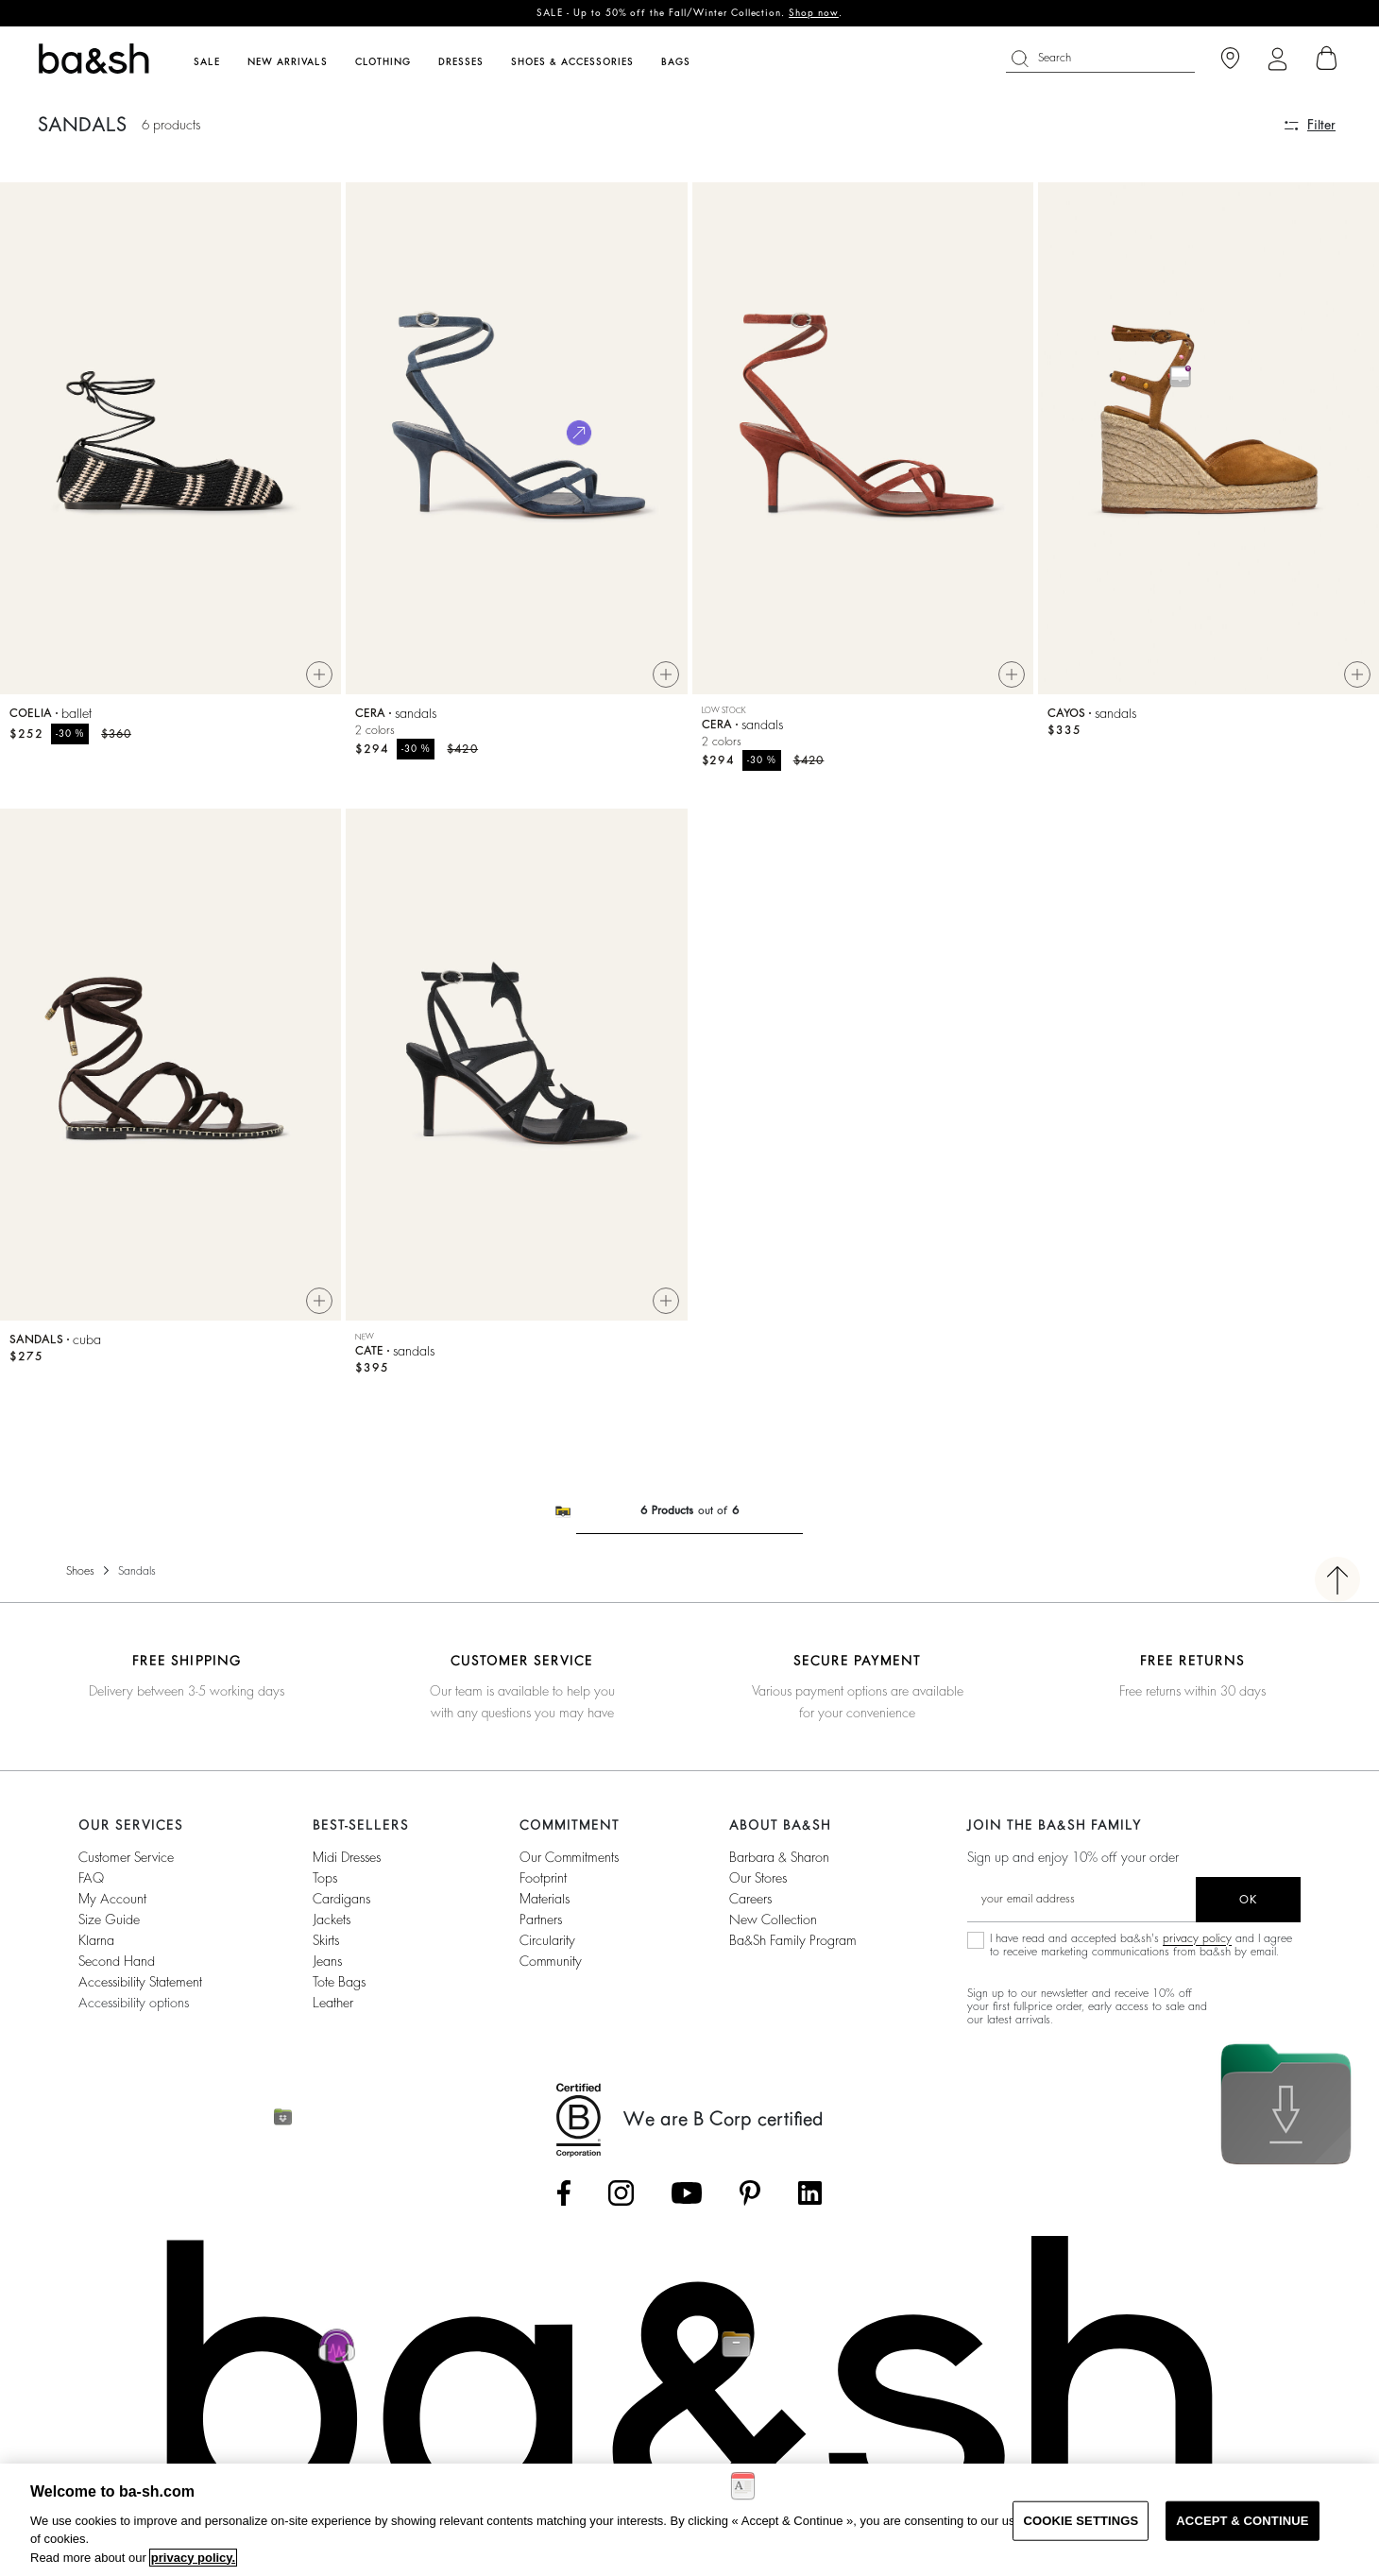 This screenshot has width=1379, height=2576. Describe the element at coordinates (563, 1512) in the screenshot. I see `folder for pokémon ultra ball collection or related game files` at that location.